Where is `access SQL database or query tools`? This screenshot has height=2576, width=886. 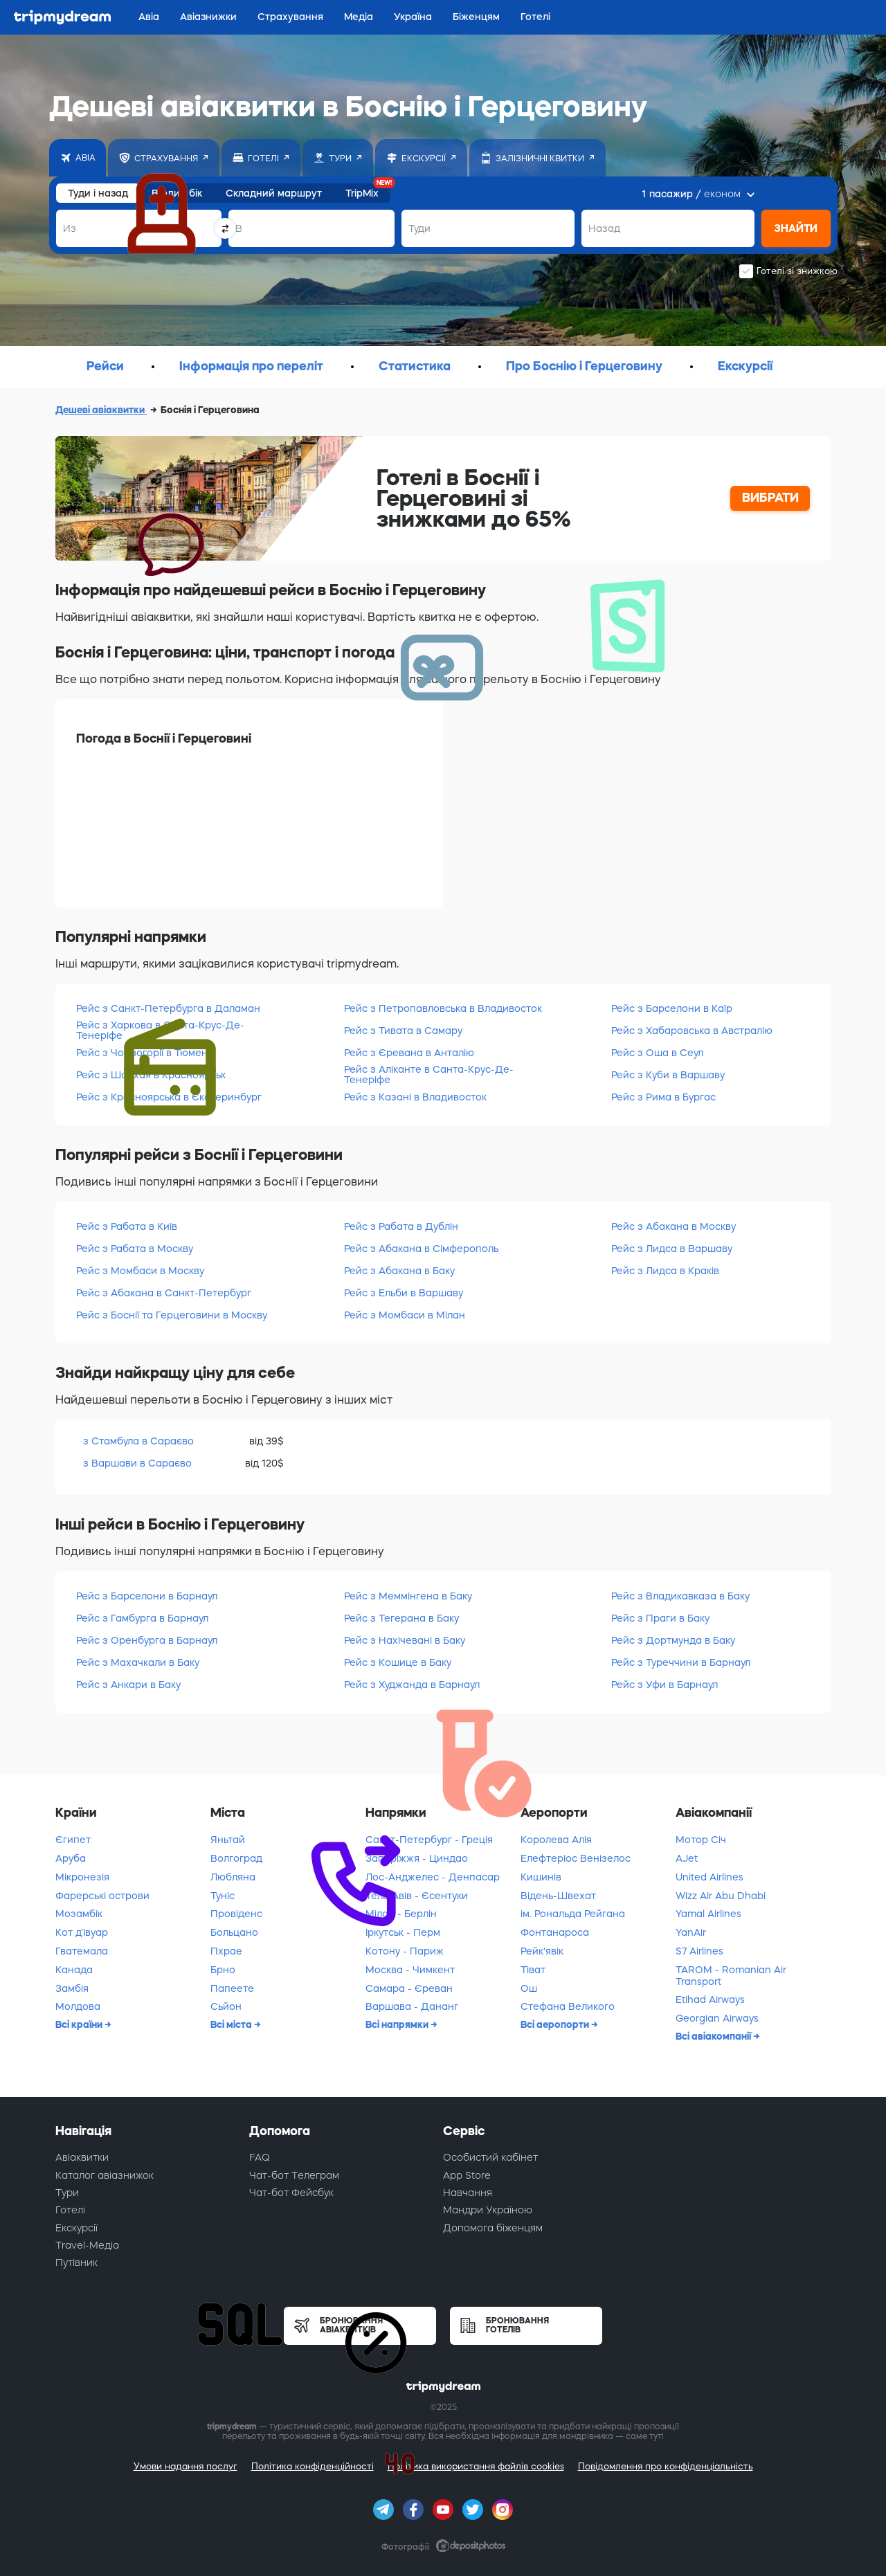 access SQL database or query tools is located at coordinates (240, 2324).